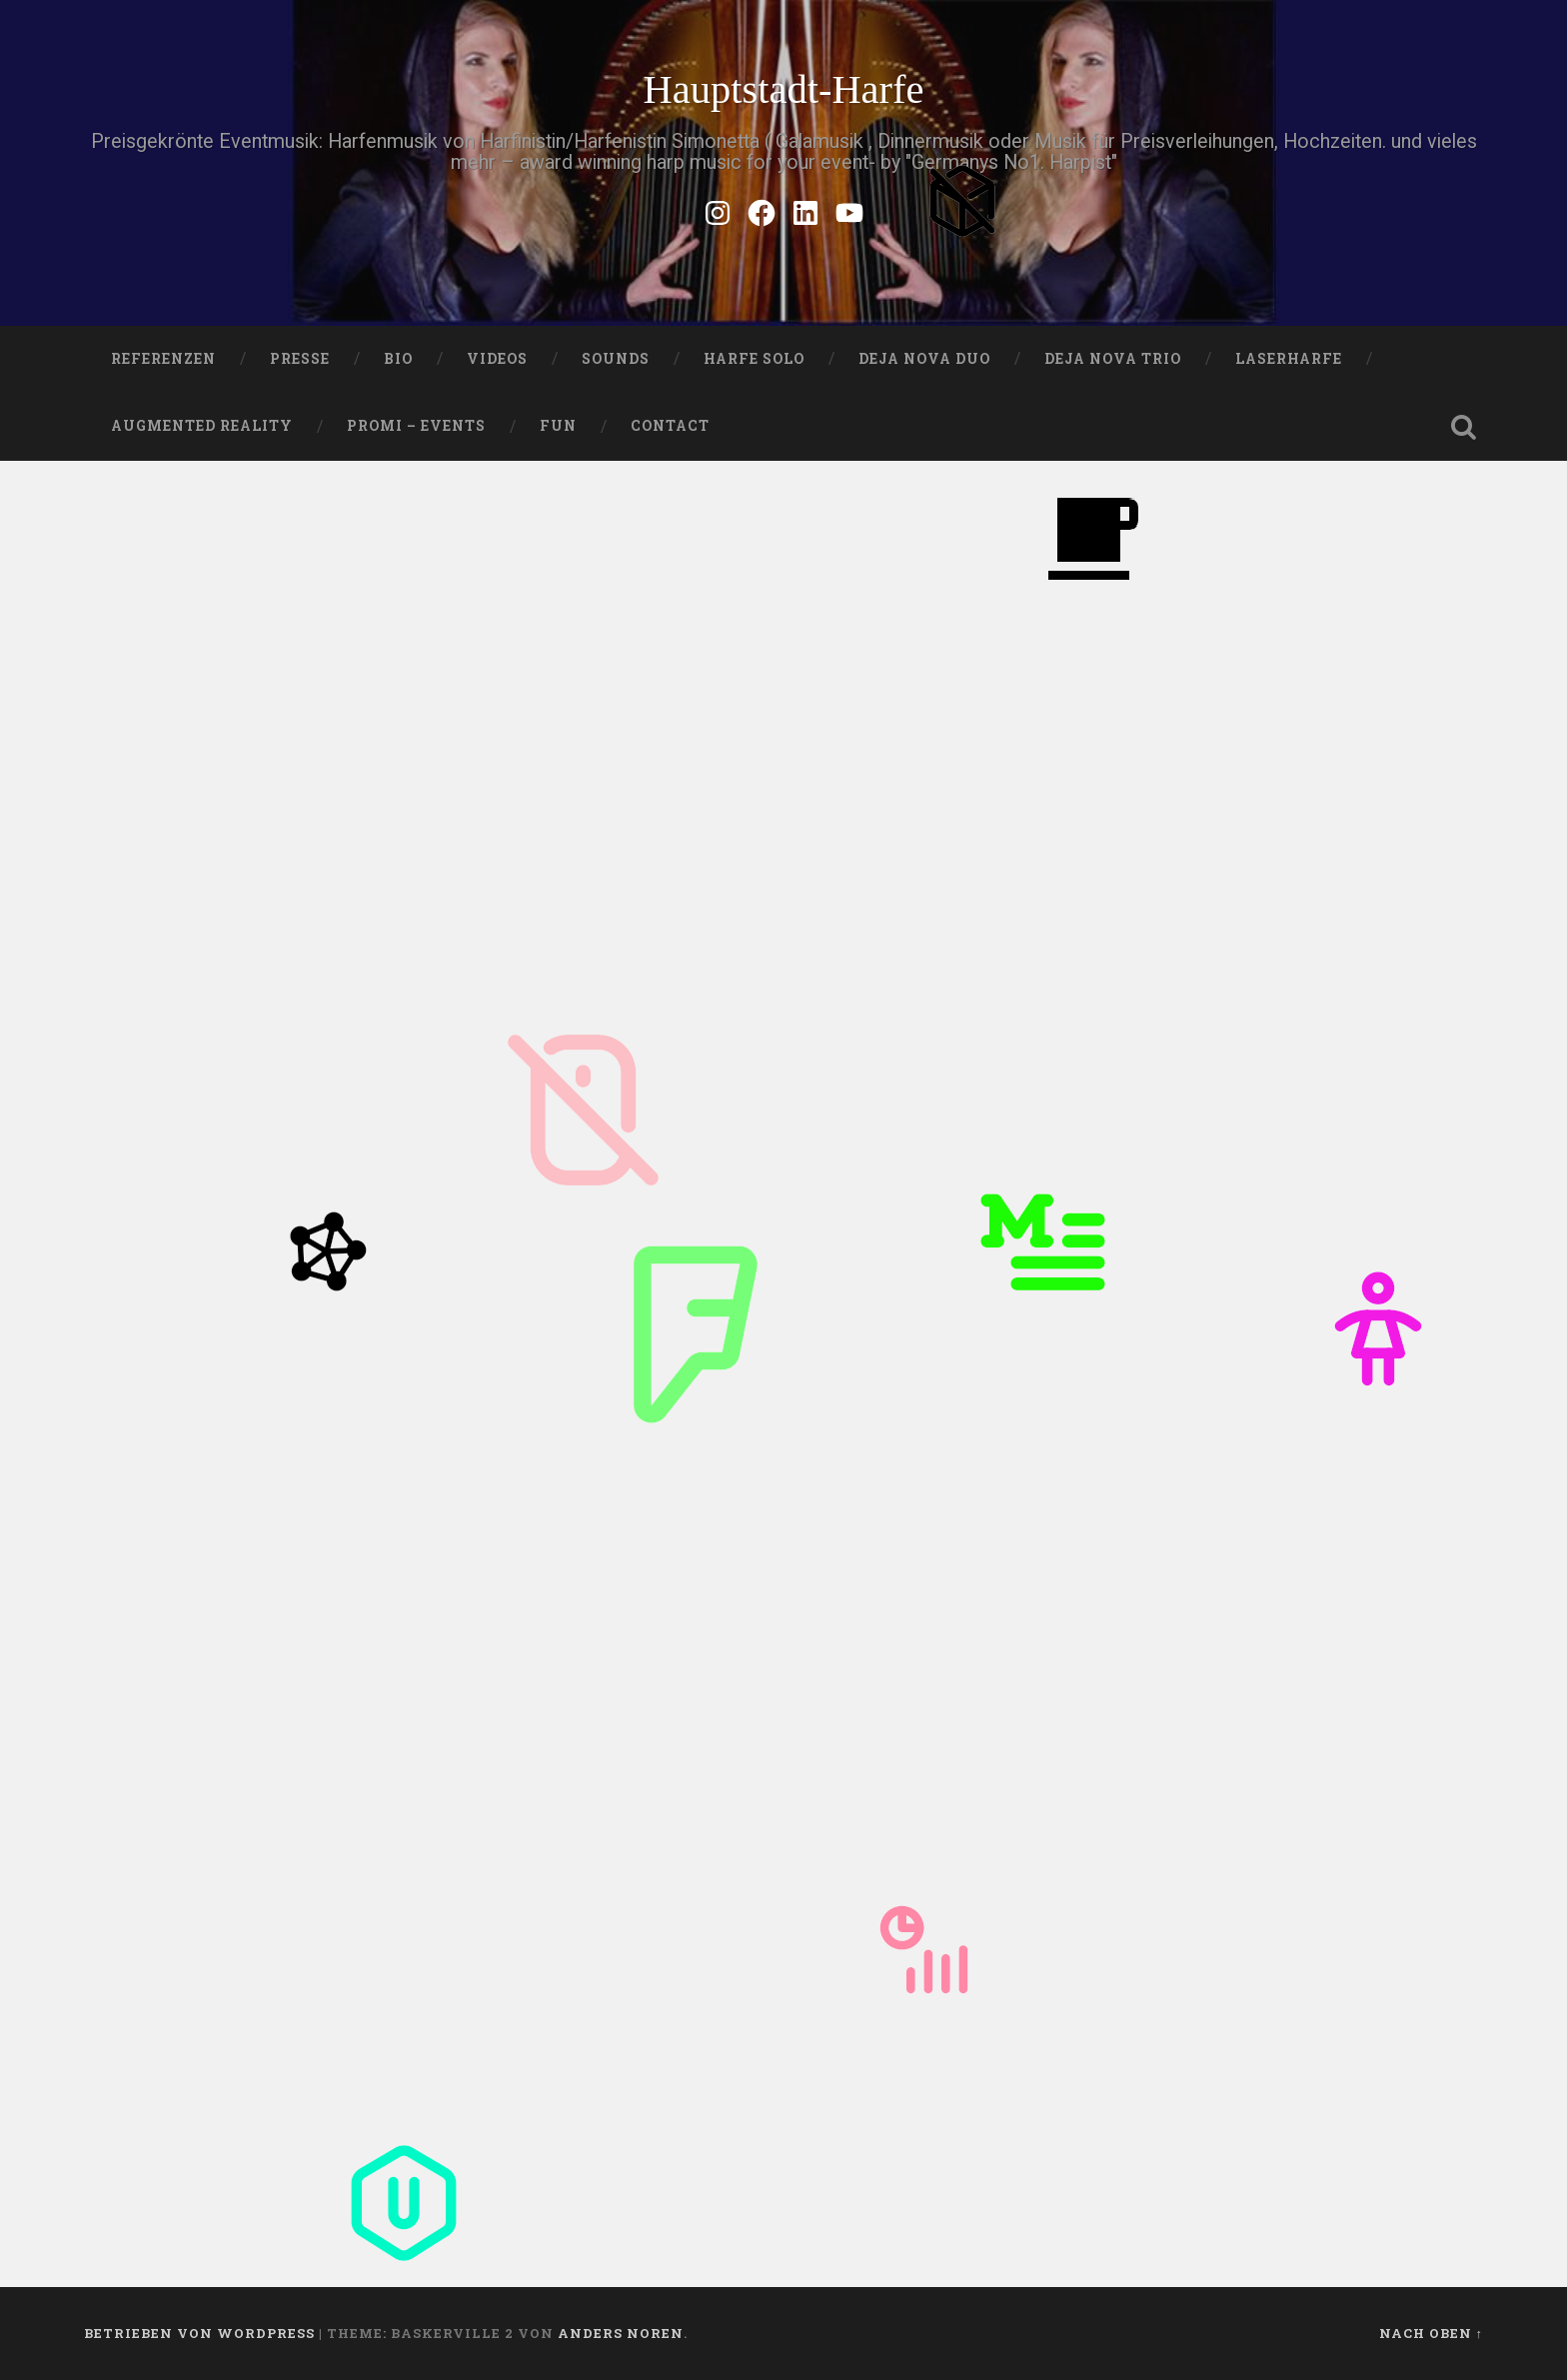 The height and width of the screenshot is (2380, 1567). What do you see at coordinates (696, 1334) in the screenshot?
I see `open foursquare app` at bounding box center [696, 1334].